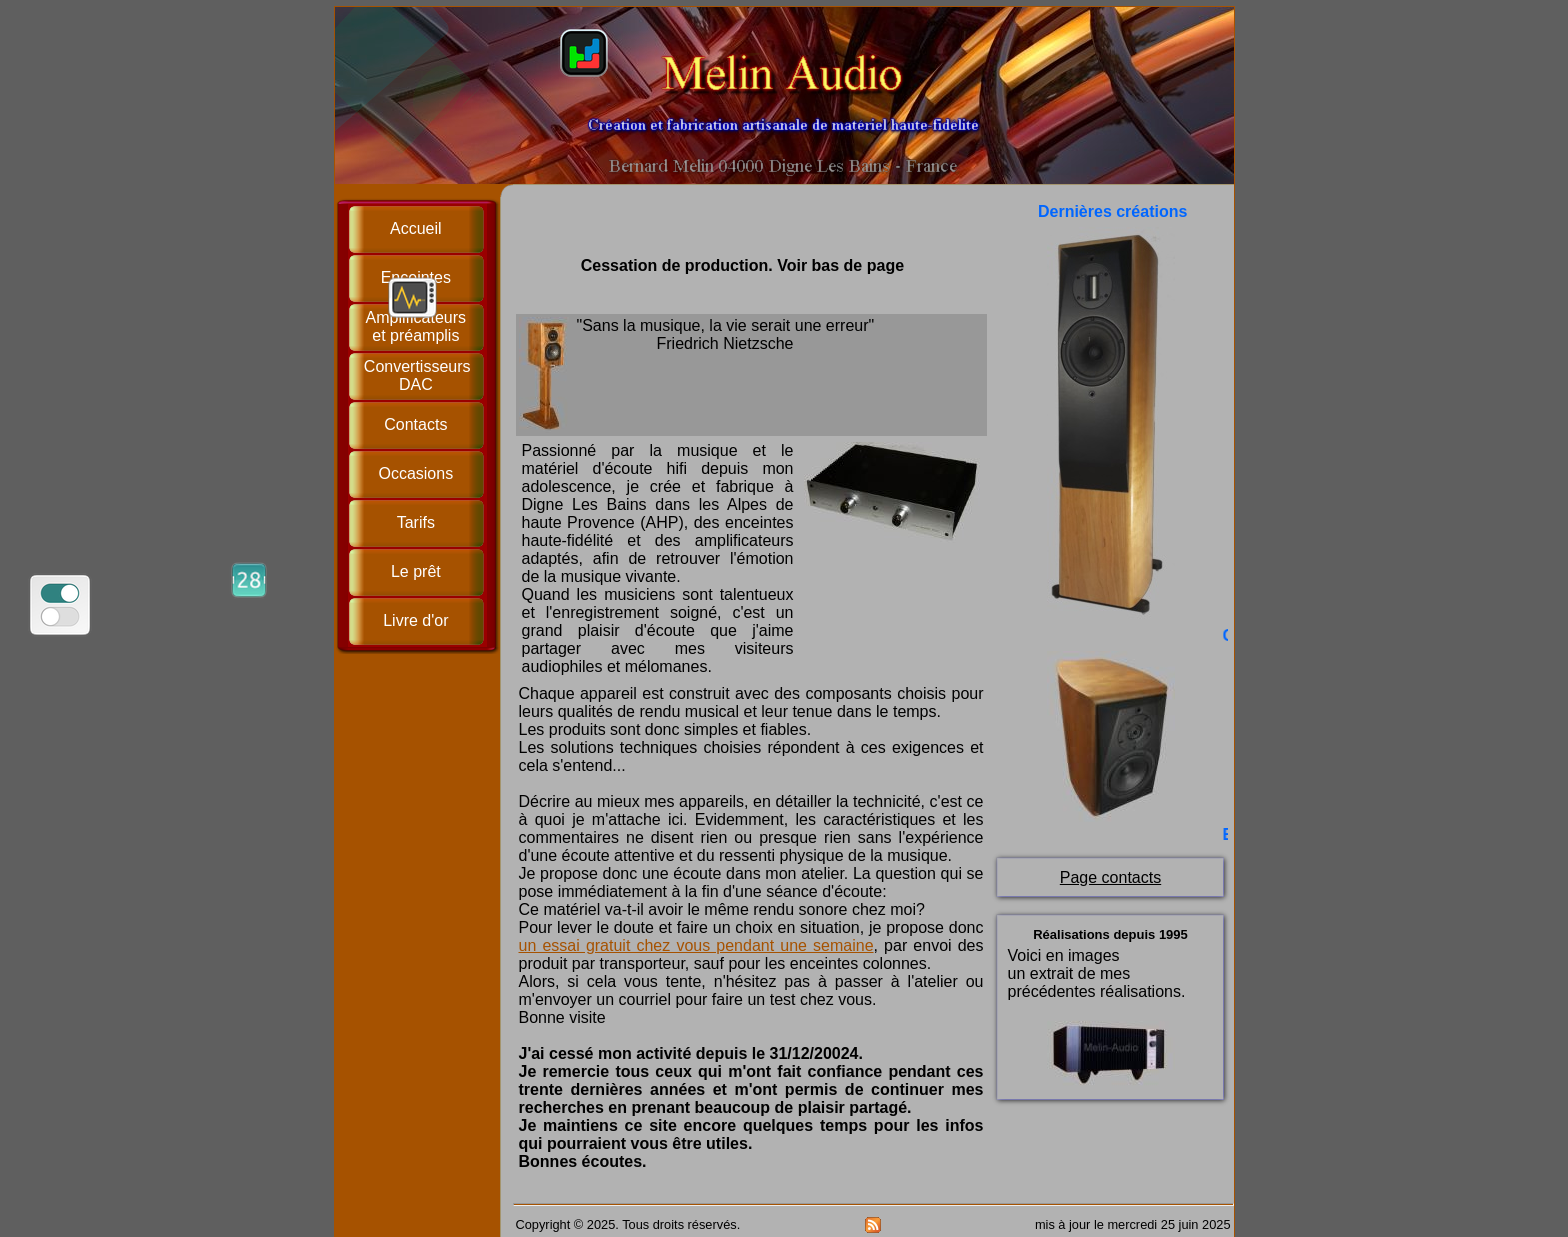 Image resolution: width=1568 pixels, height=1237 pixels. What do you see at coordinates (249, 580) in the screenshot?
I see `open gnome calendar app` at bounding box center [249, 580].